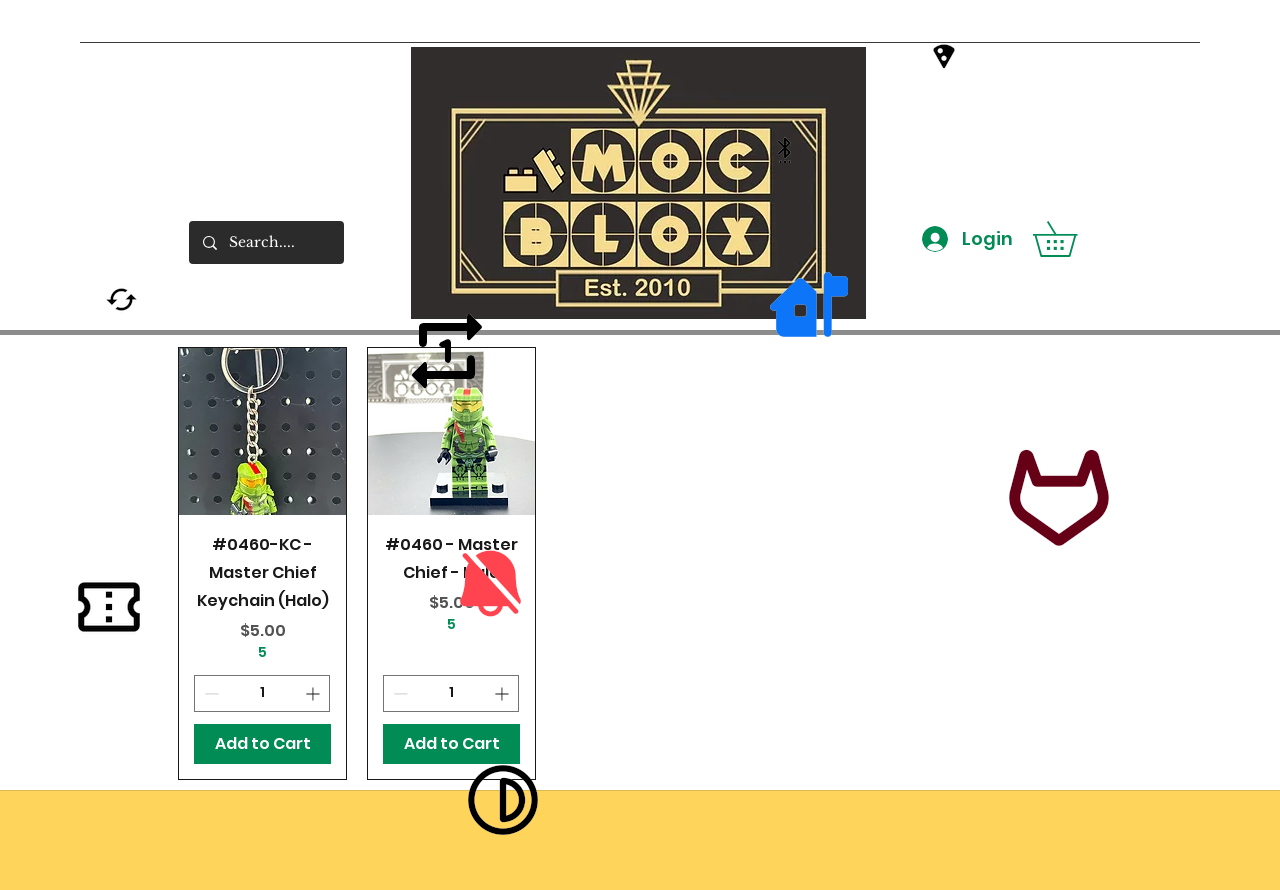  What do you see at coordinates (1059, 496) in the screenshot?
I see `open gitlab repository` at bounding box center [1059, 496].